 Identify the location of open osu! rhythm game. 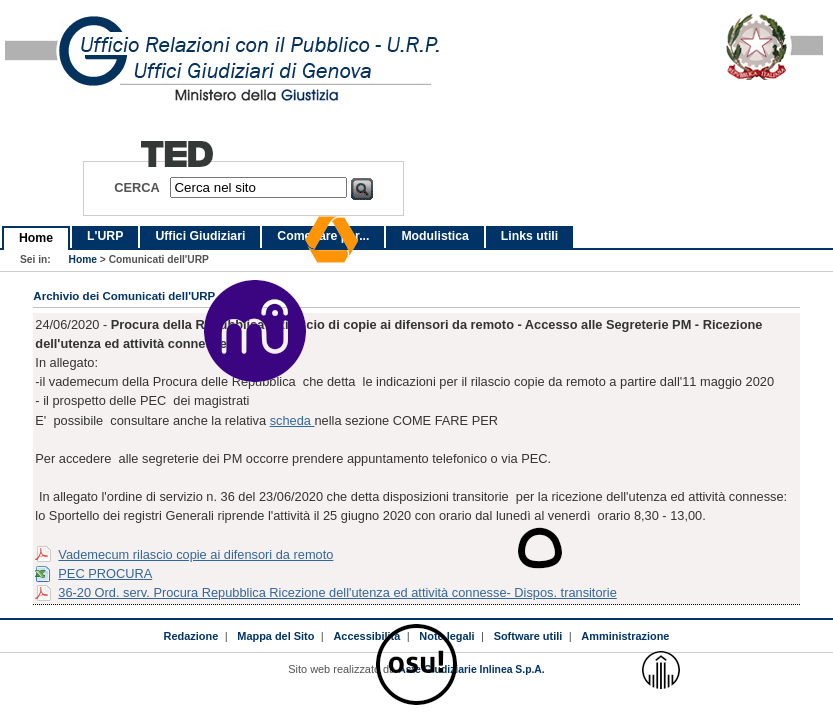
(416, 664).